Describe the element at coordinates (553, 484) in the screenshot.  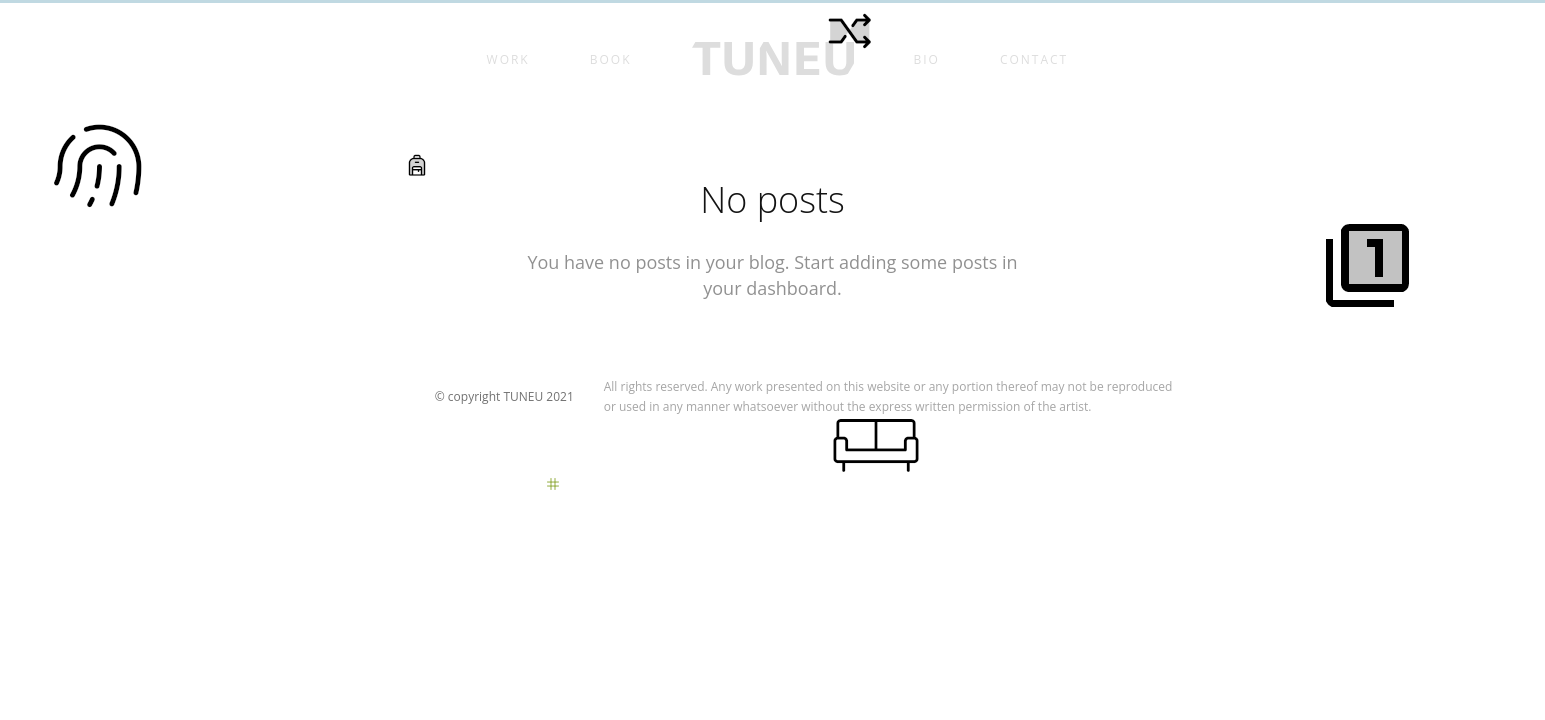
I see `add or view hashtags` at that location.